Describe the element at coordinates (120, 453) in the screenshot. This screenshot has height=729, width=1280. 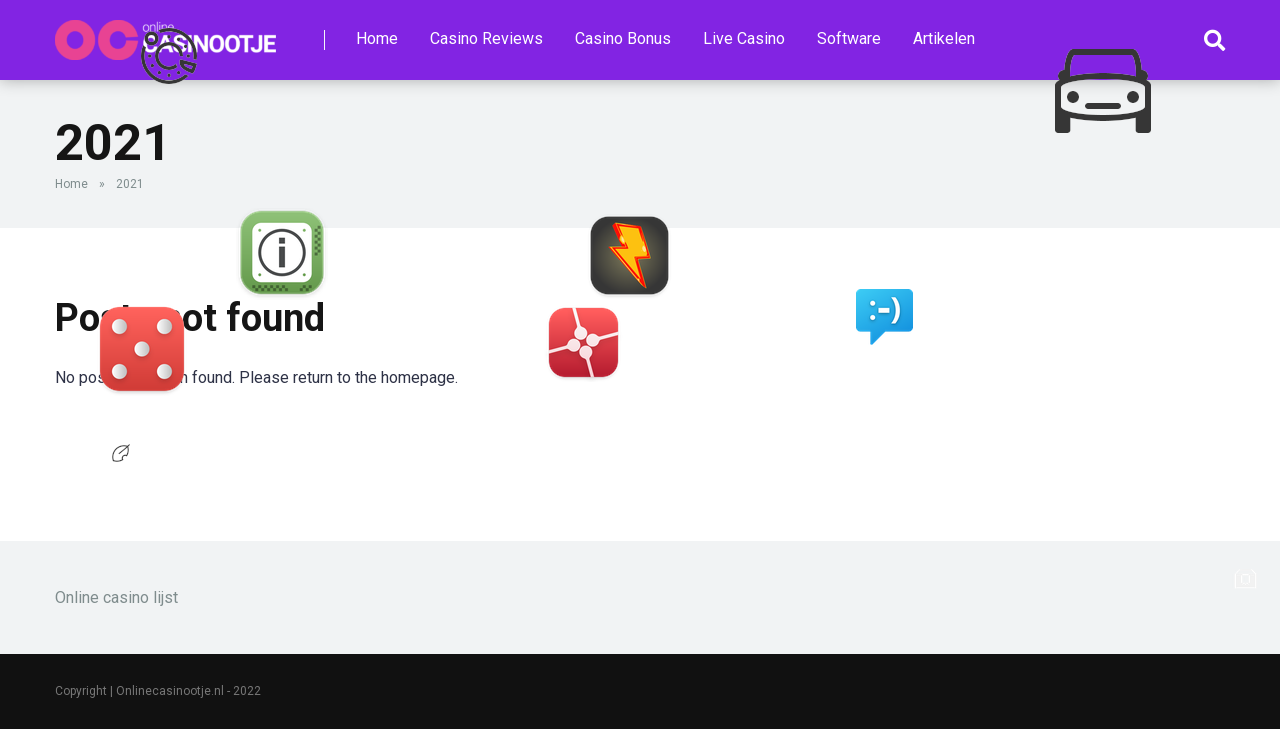
I see `access nature and plant emoji category` at that location.